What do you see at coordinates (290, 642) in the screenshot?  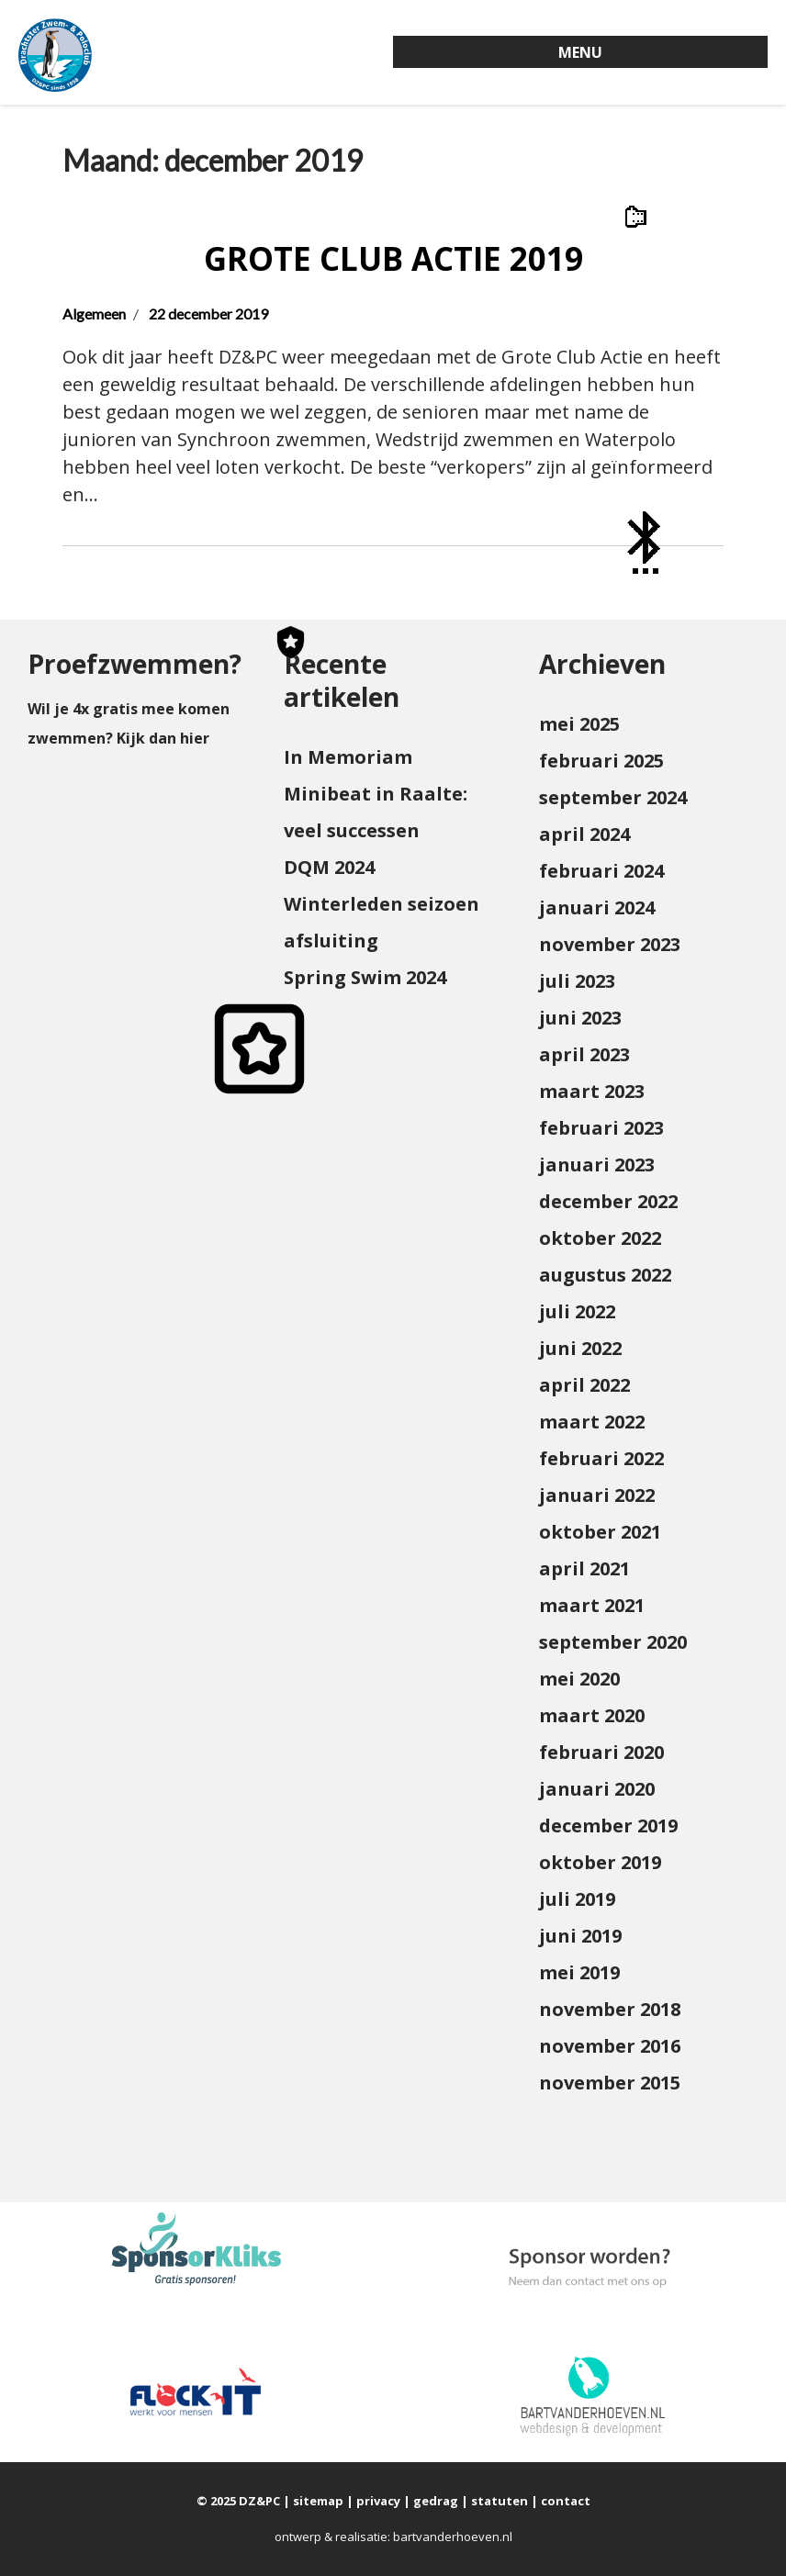 I see `access local police or emergency services` at bounding box center [290, 642].